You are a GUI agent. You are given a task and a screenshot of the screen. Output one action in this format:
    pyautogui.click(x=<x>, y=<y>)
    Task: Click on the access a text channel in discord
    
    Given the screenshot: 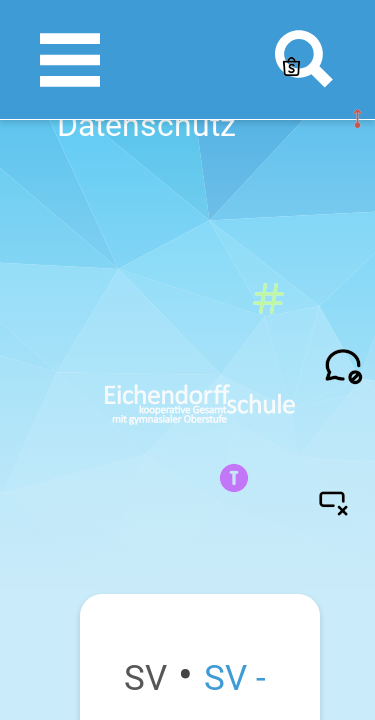 What is the action you would take?
    pyautogui.click(x=268, y=298)
    